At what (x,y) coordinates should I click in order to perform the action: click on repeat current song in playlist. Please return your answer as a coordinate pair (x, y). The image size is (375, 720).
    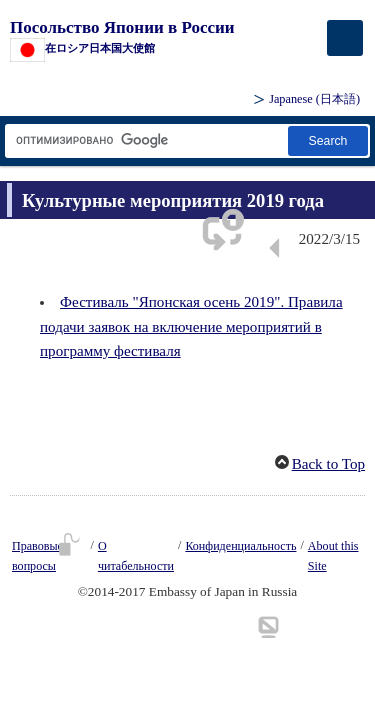
    Looking at the image, I should click on (222, 231).